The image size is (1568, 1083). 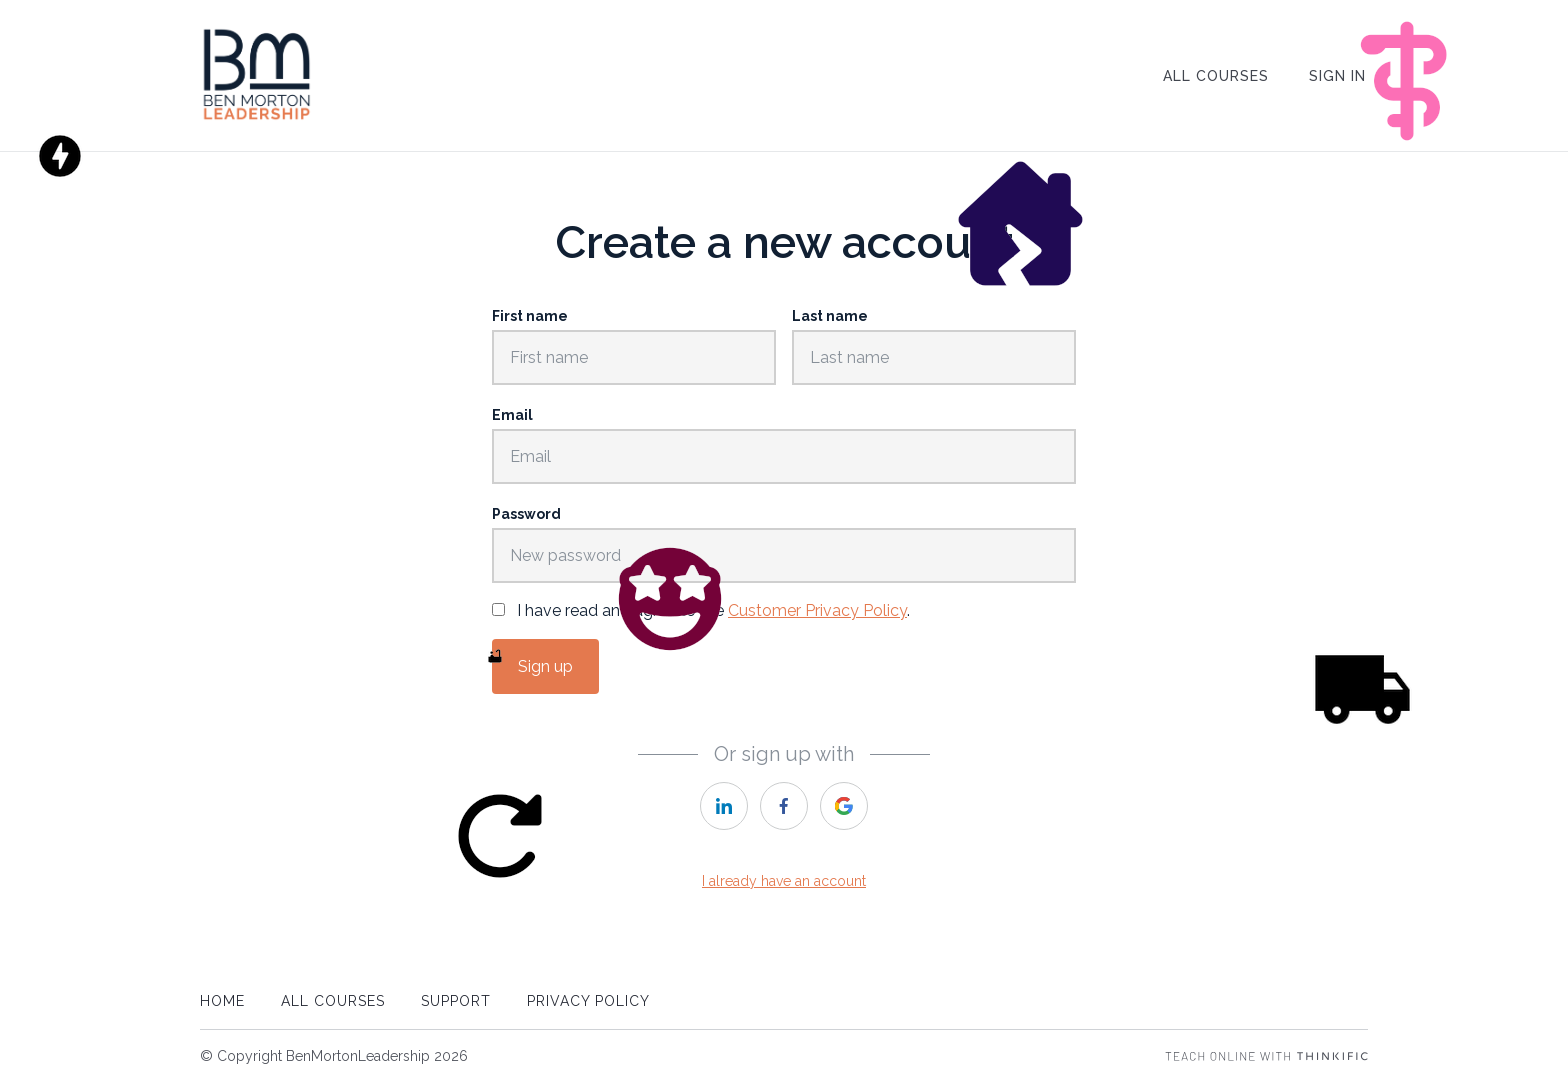 What do you see at coordinates (495, 656) in the screenshot?
I see `indicates bathroom amenities available` at bounding box center [495, 656].